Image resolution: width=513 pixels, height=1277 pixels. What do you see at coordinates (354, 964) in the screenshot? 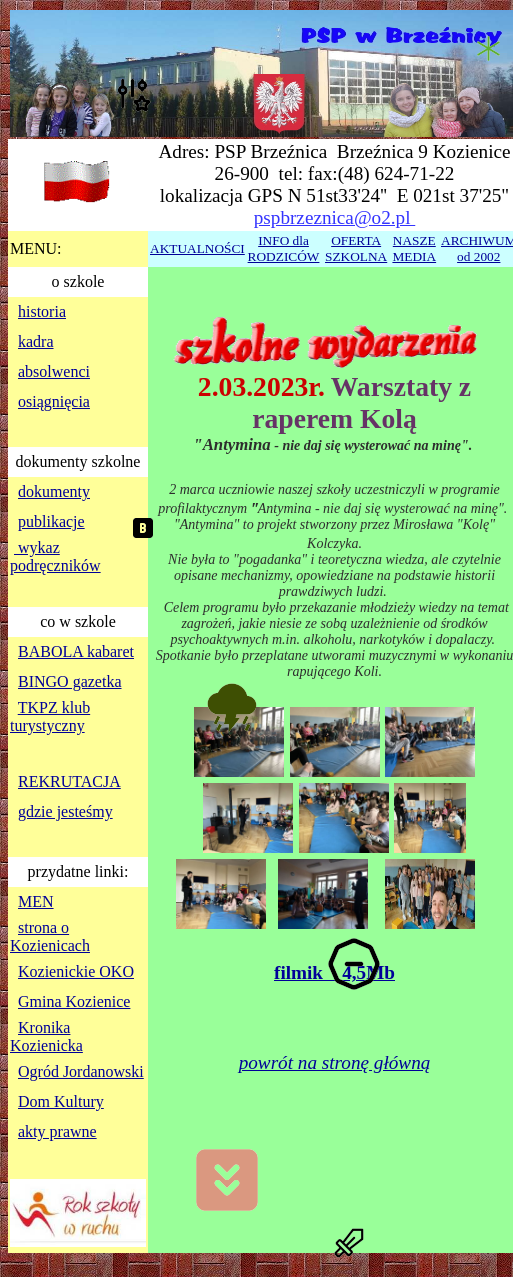
I see `remove or delete an item` at bounding box center [354, 964].